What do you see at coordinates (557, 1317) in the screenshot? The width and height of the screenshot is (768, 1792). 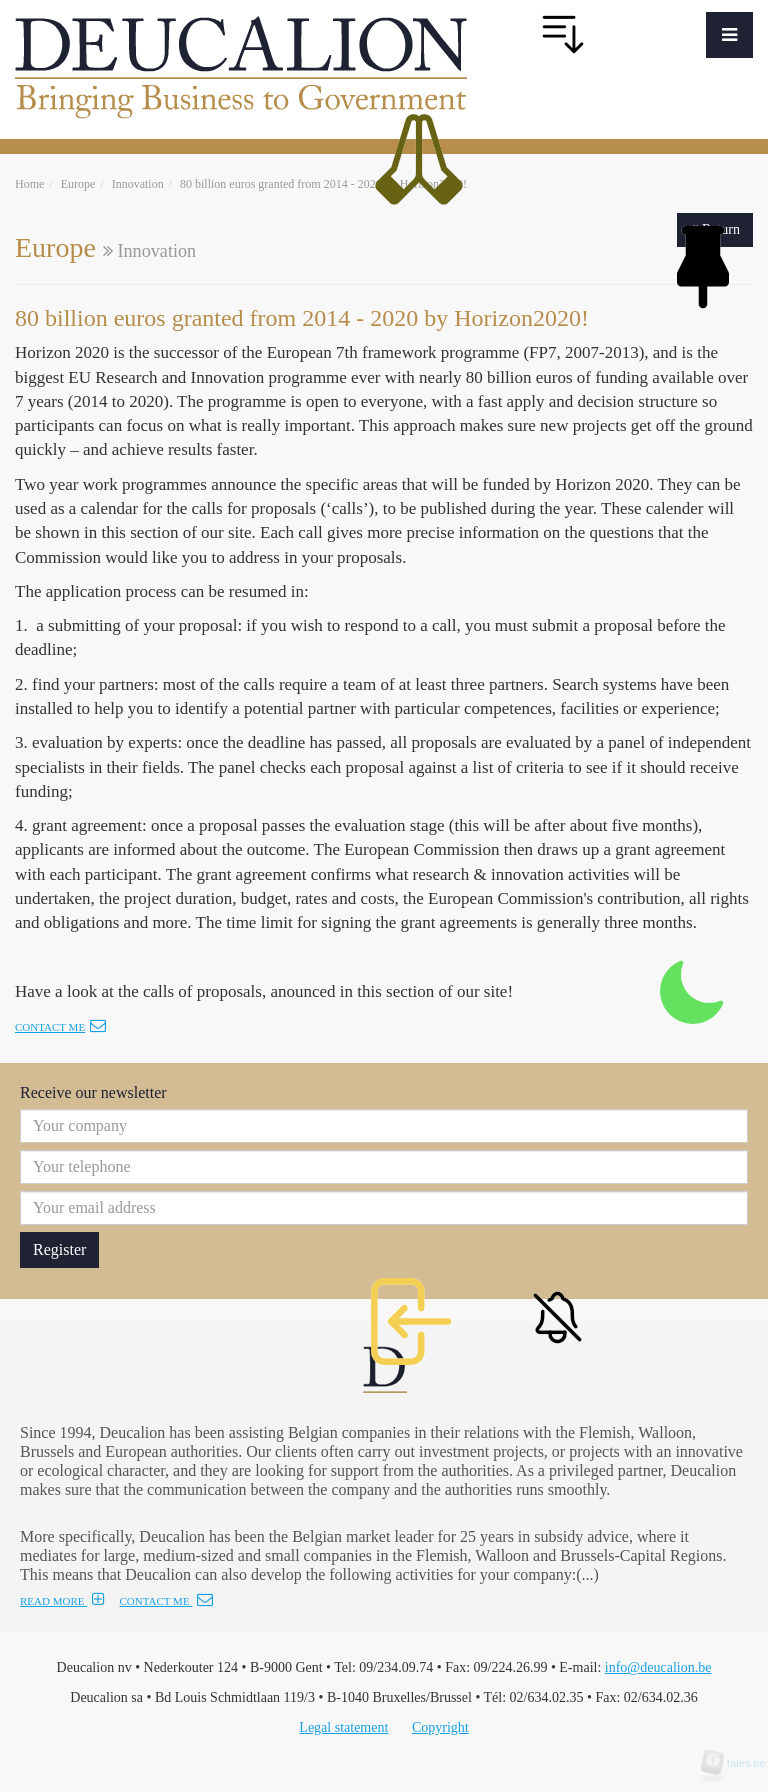 I see `mute or disable notifications` at bounding box center [557, 1317].